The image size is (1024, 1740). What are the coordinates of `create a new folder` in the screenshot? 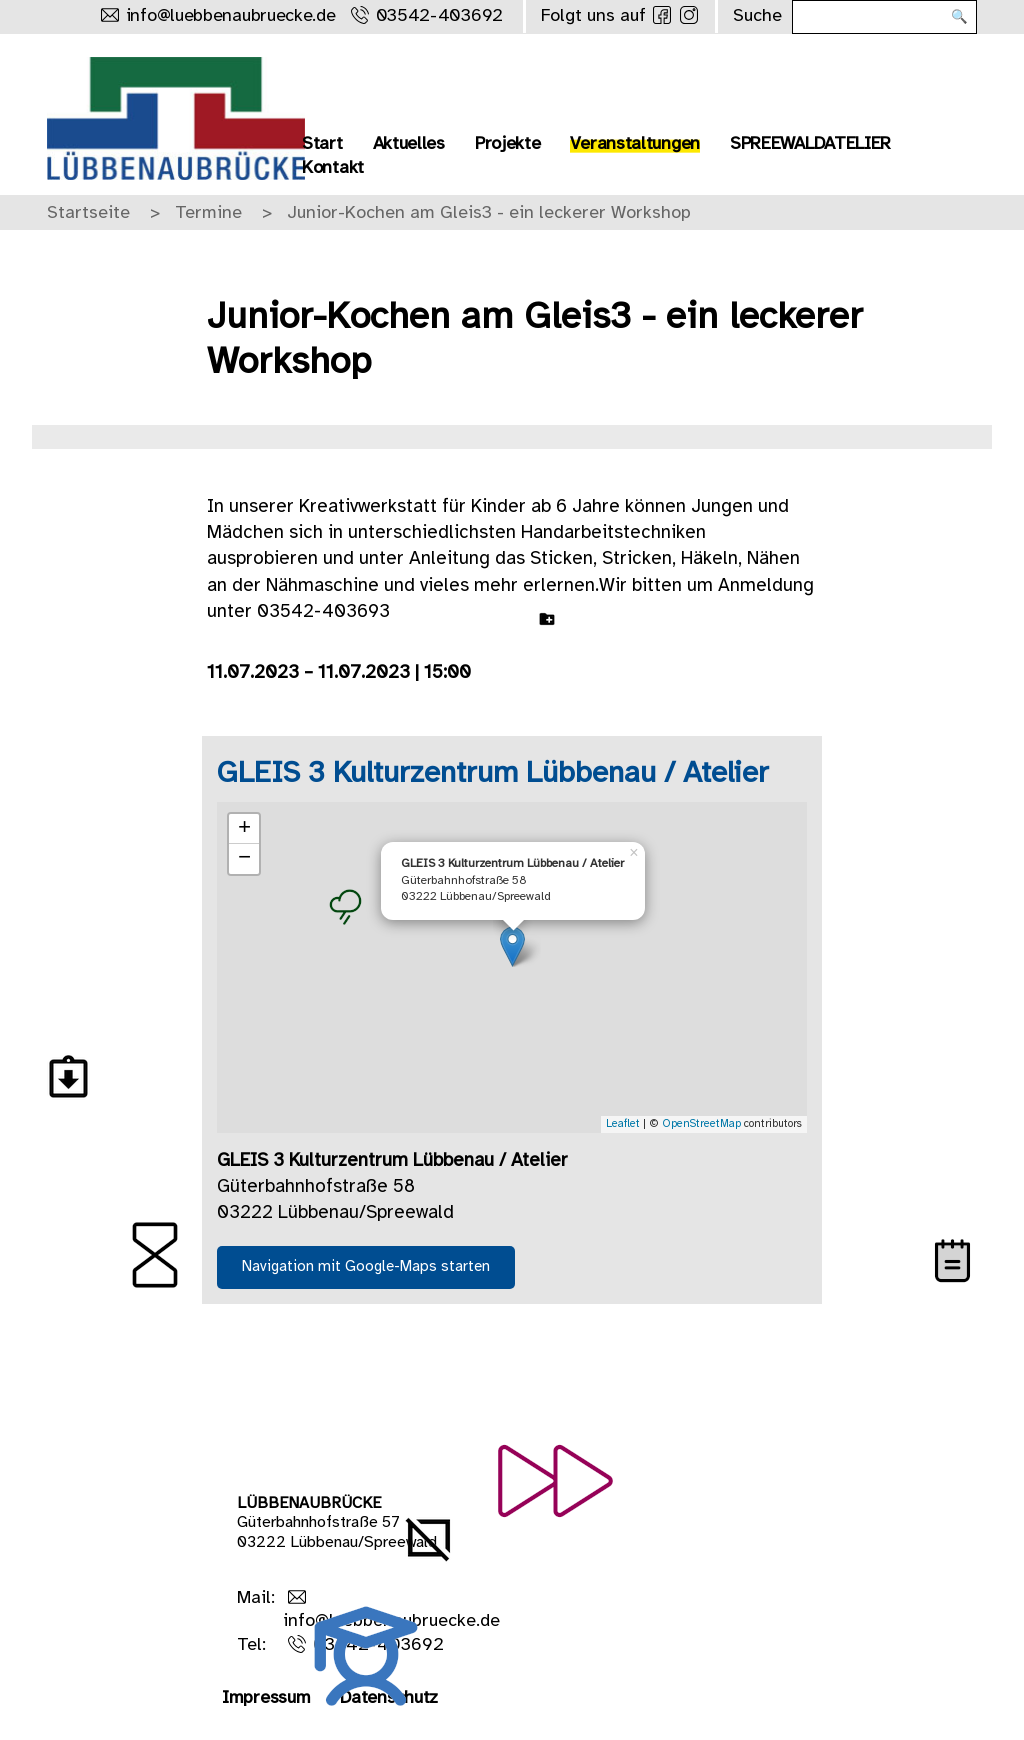 It's located at (547, 619).